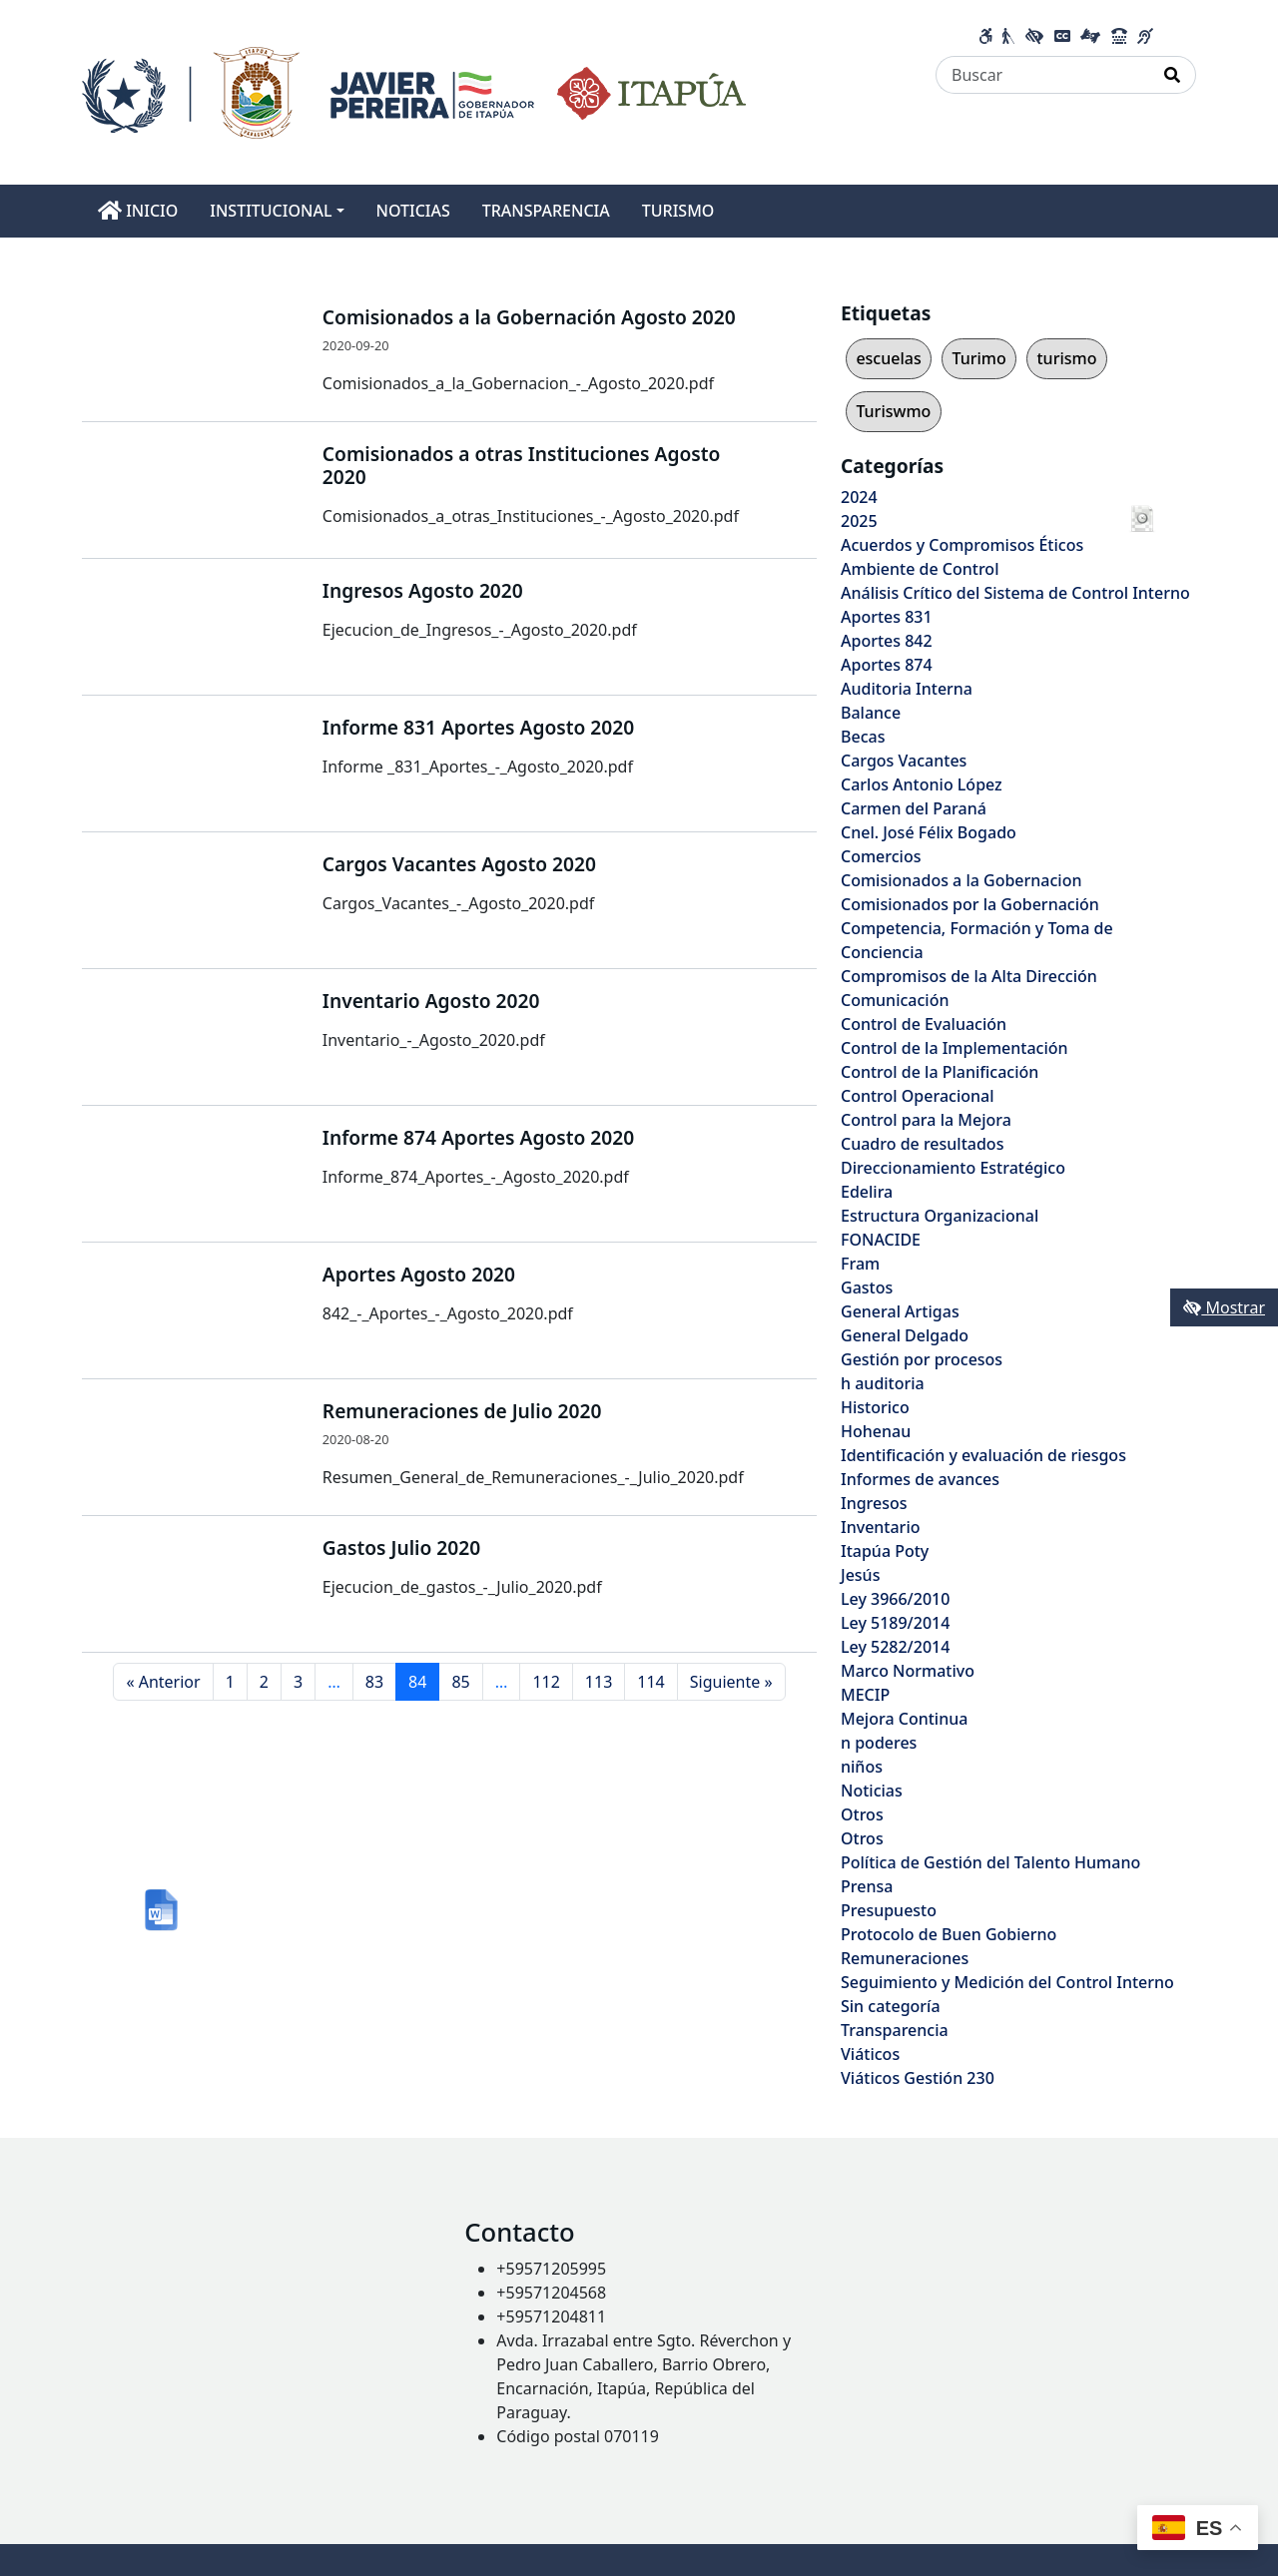 The height and width of the screenshot is (2576, 1278). I want to click on open a microsoft word document, so click(161, 1909).